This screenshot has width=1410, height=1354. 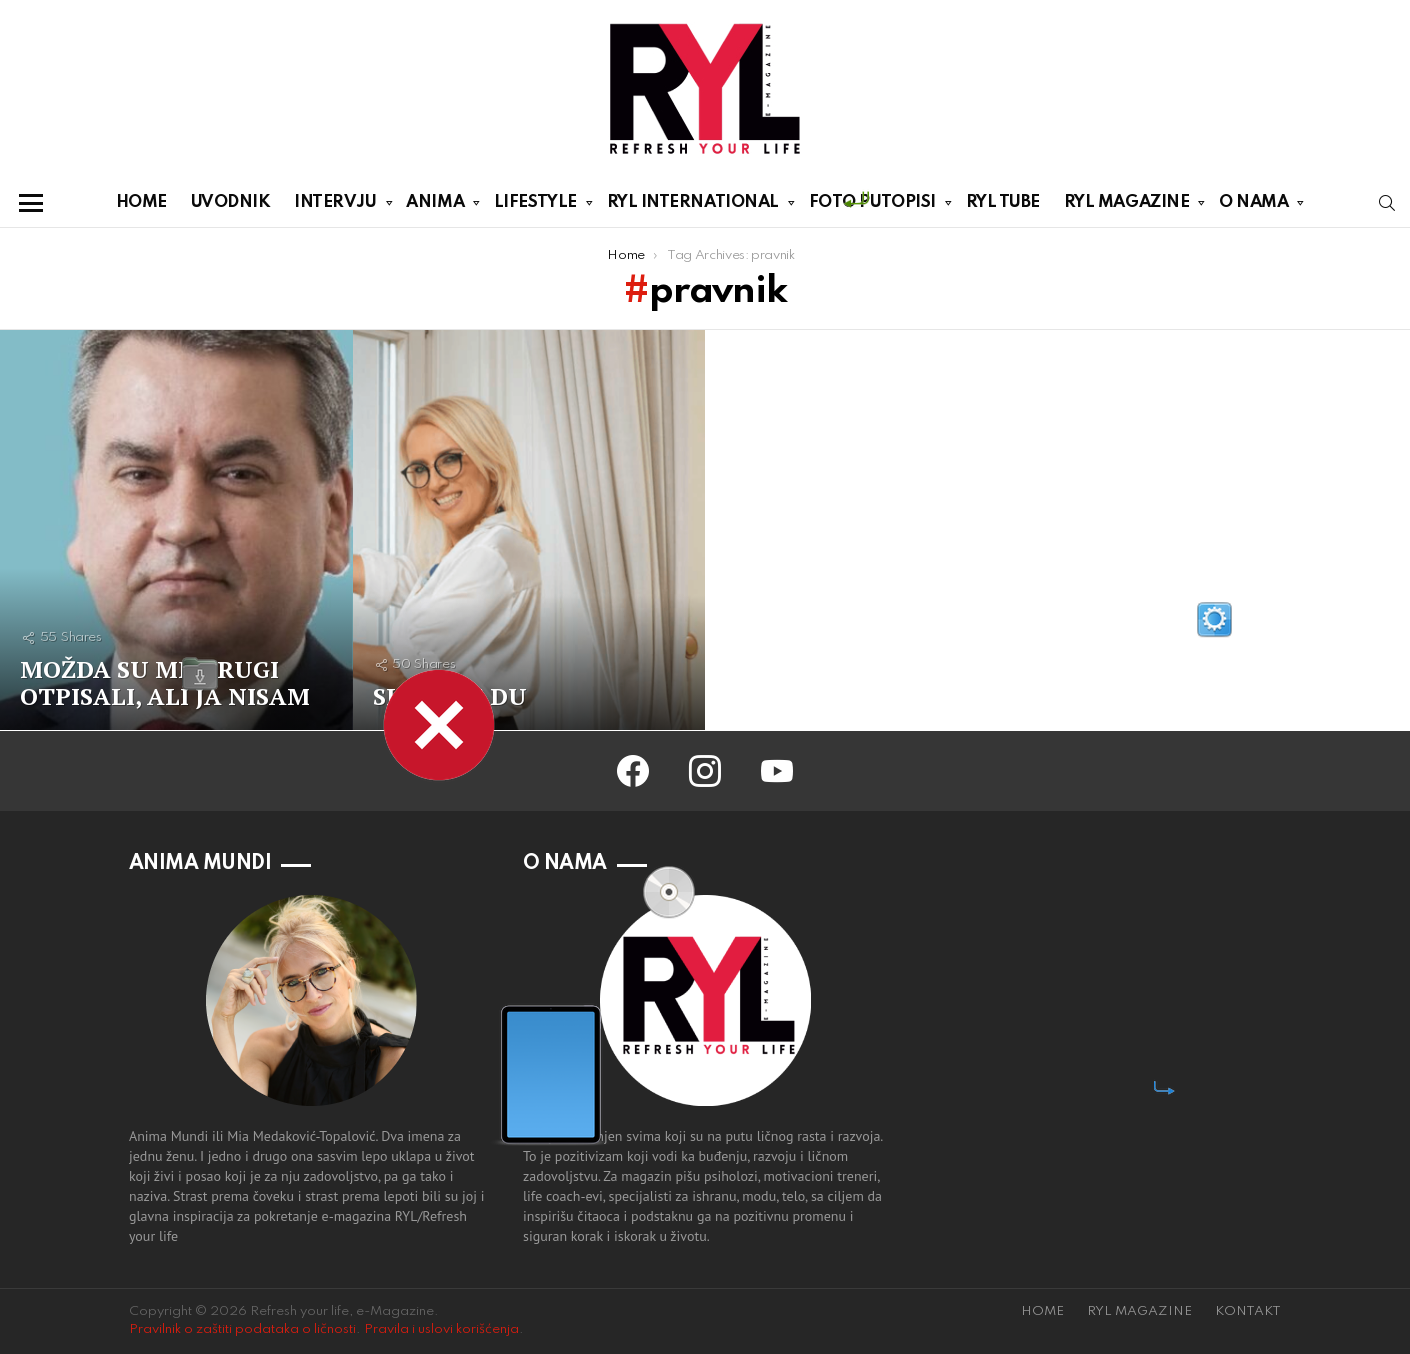 What do you see at coordinates (200, 673) in the screenshot?
I see `open your downloads folder` at bounding box center [200, 673].